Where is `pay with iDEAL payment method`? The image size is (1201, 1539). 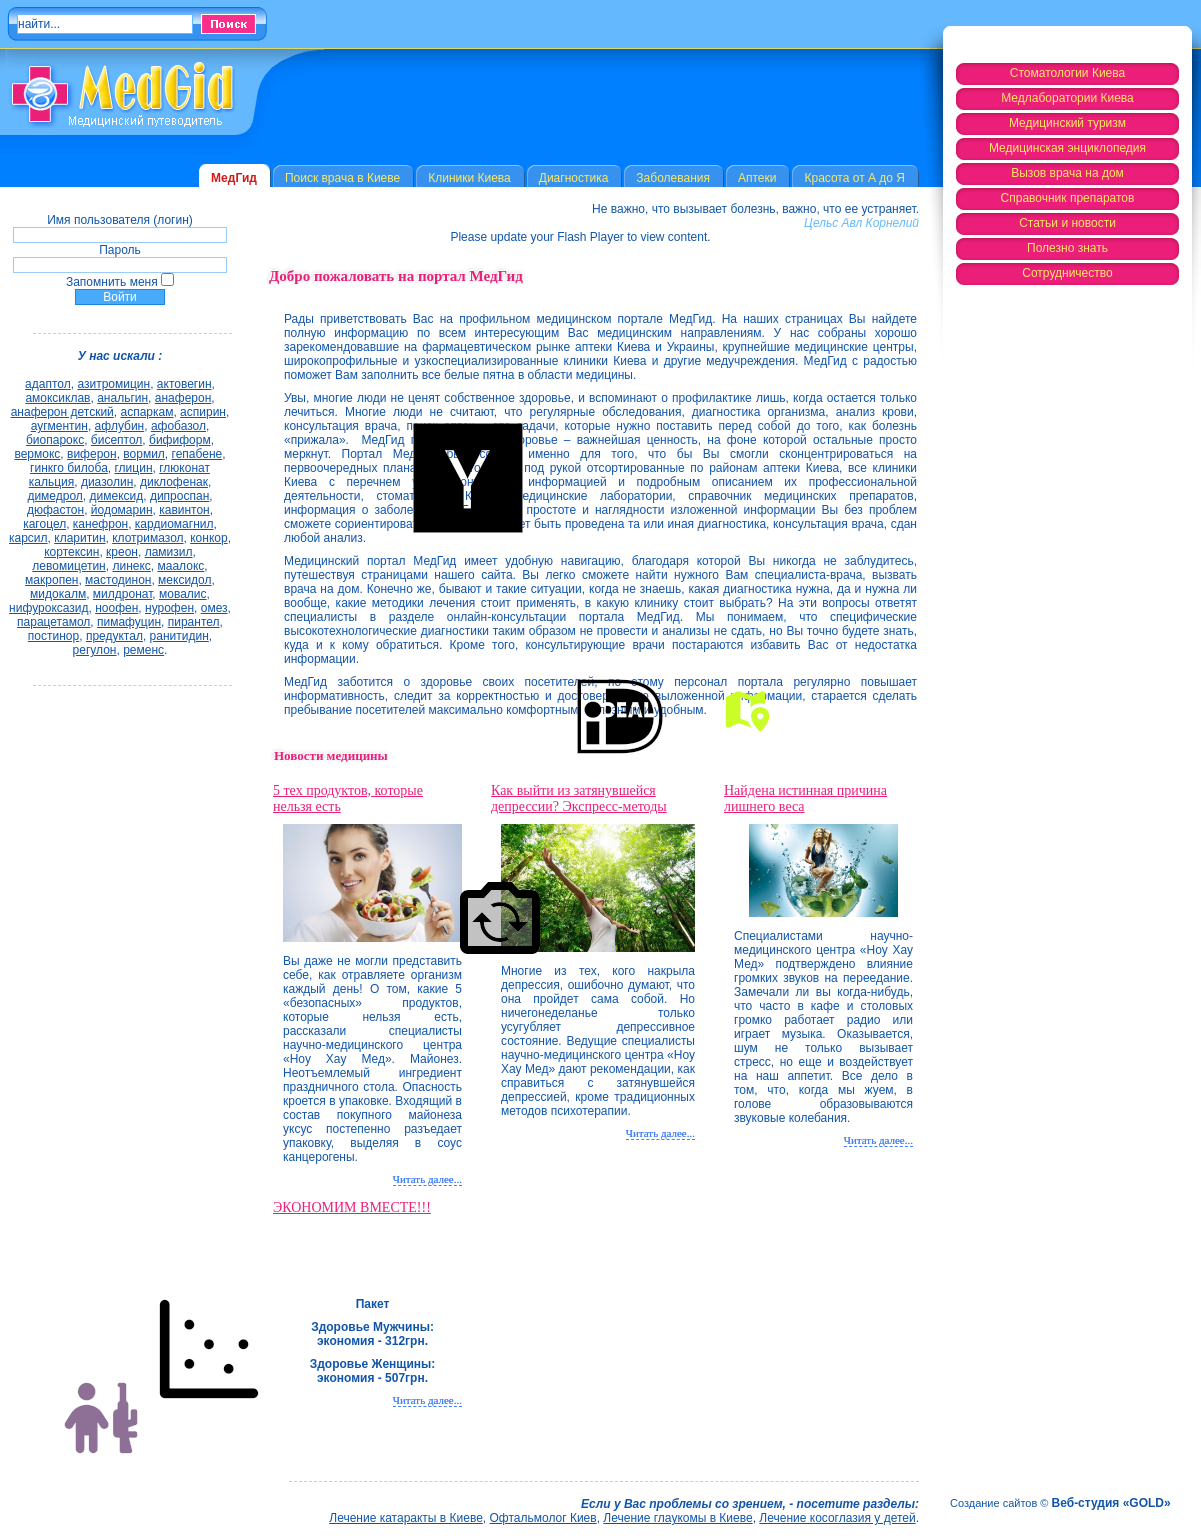
pay with iDEAL payment method is located at coordinates (619, 716).